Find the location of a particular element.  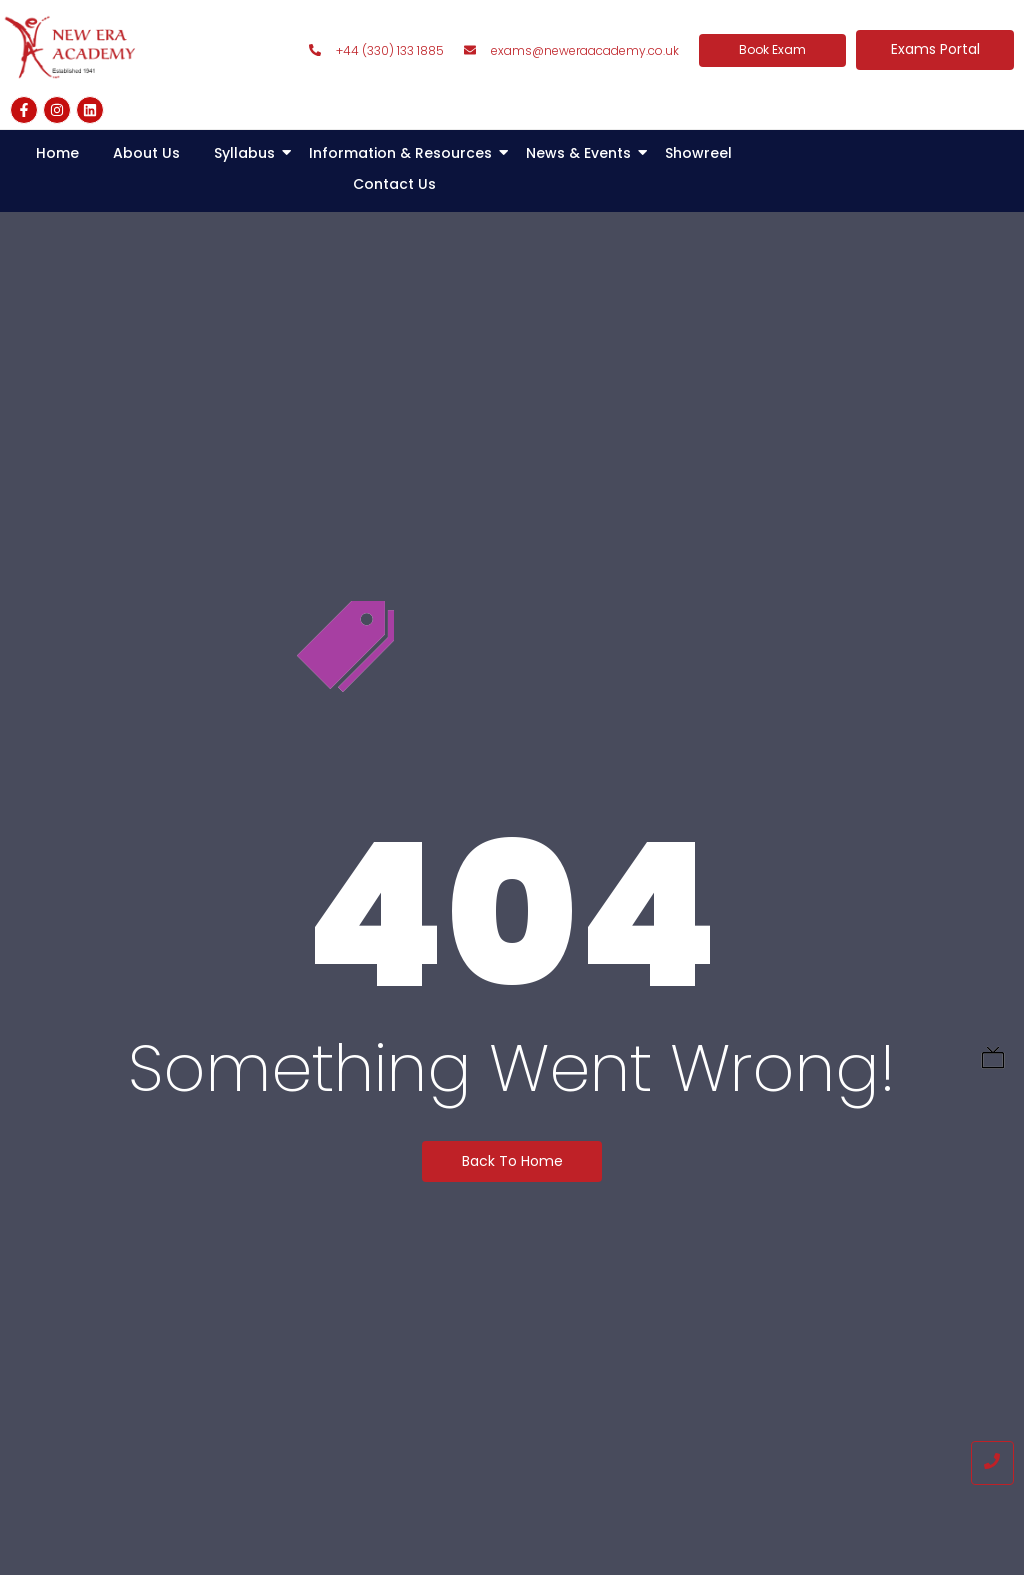

access TV or video streaming features is located at coordinates (993, 1059).